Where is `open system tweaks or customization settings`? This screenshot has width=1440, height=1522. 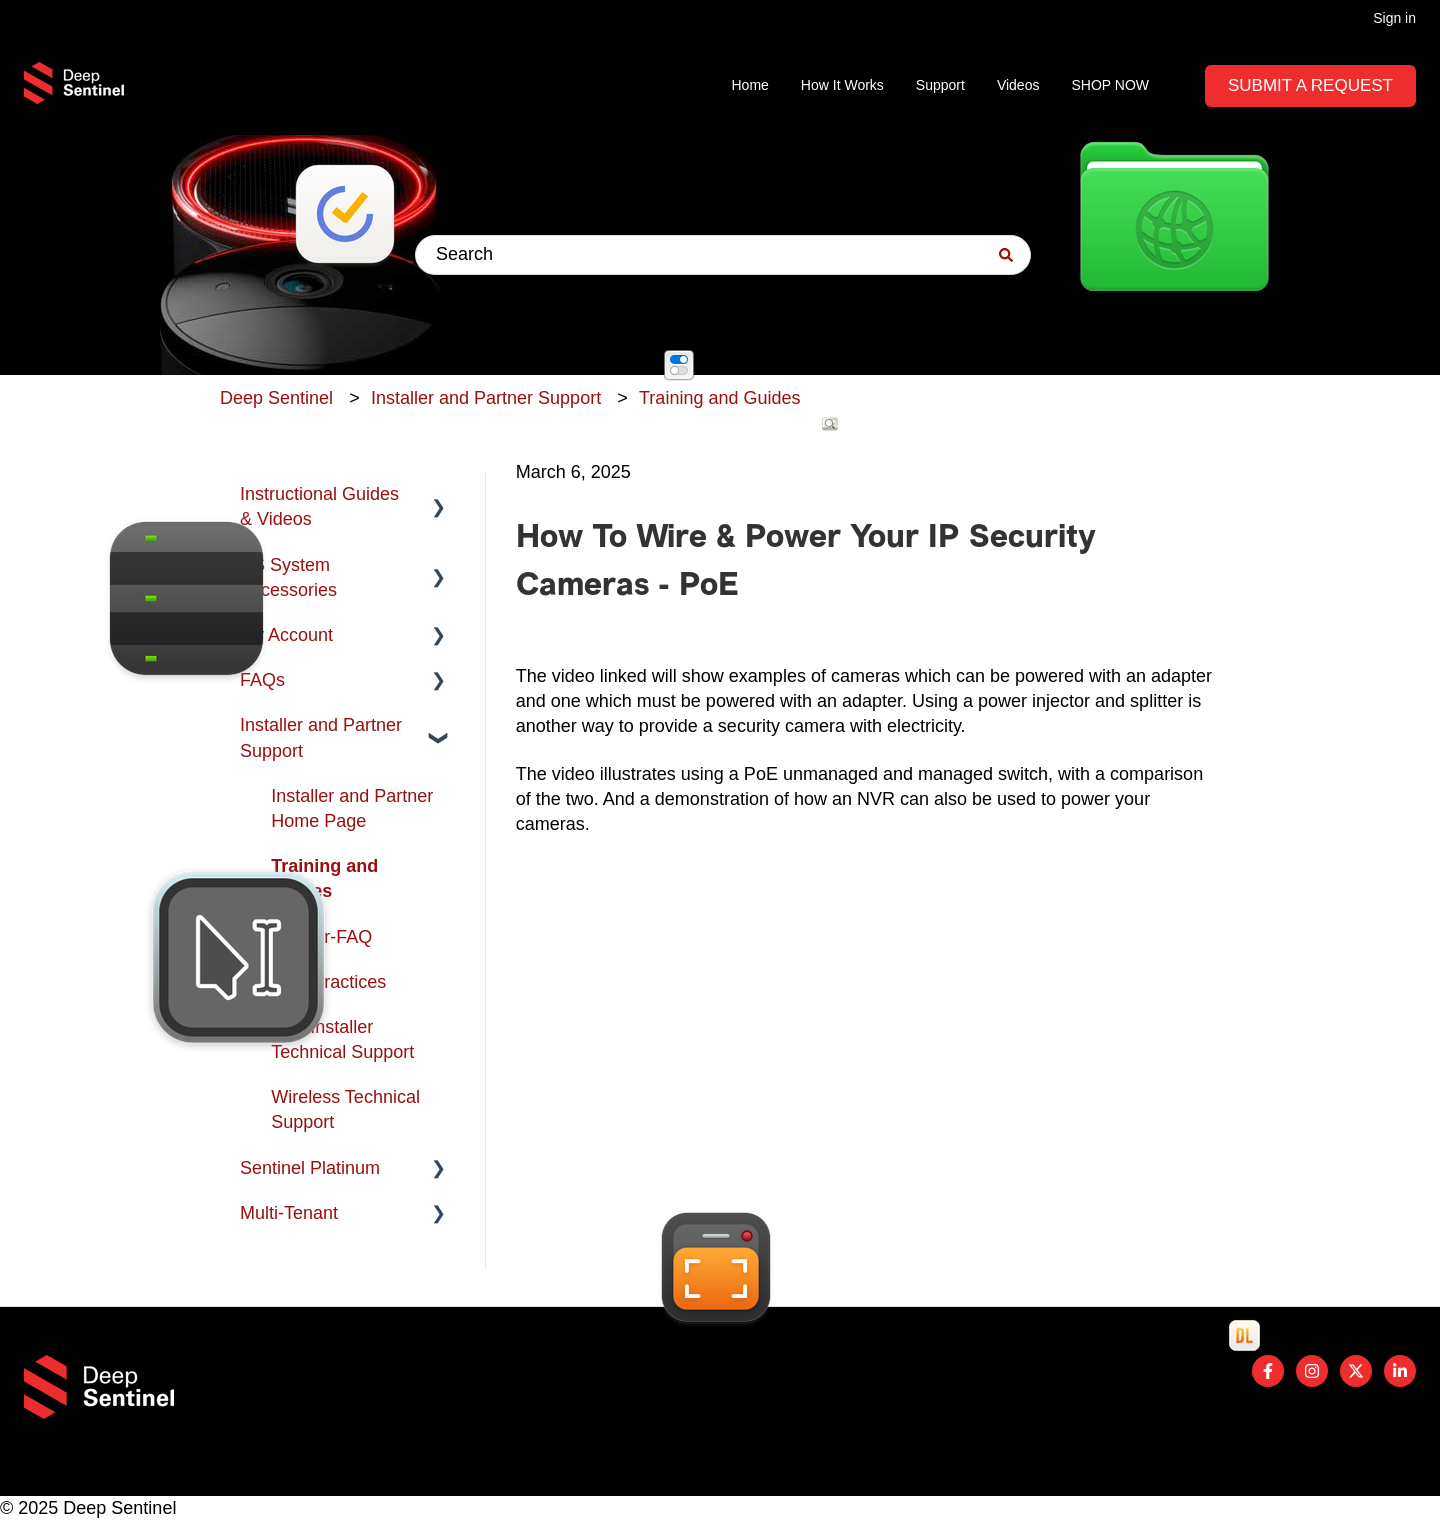 open system tweaks or customization settings is located at coordinates (679, 365).